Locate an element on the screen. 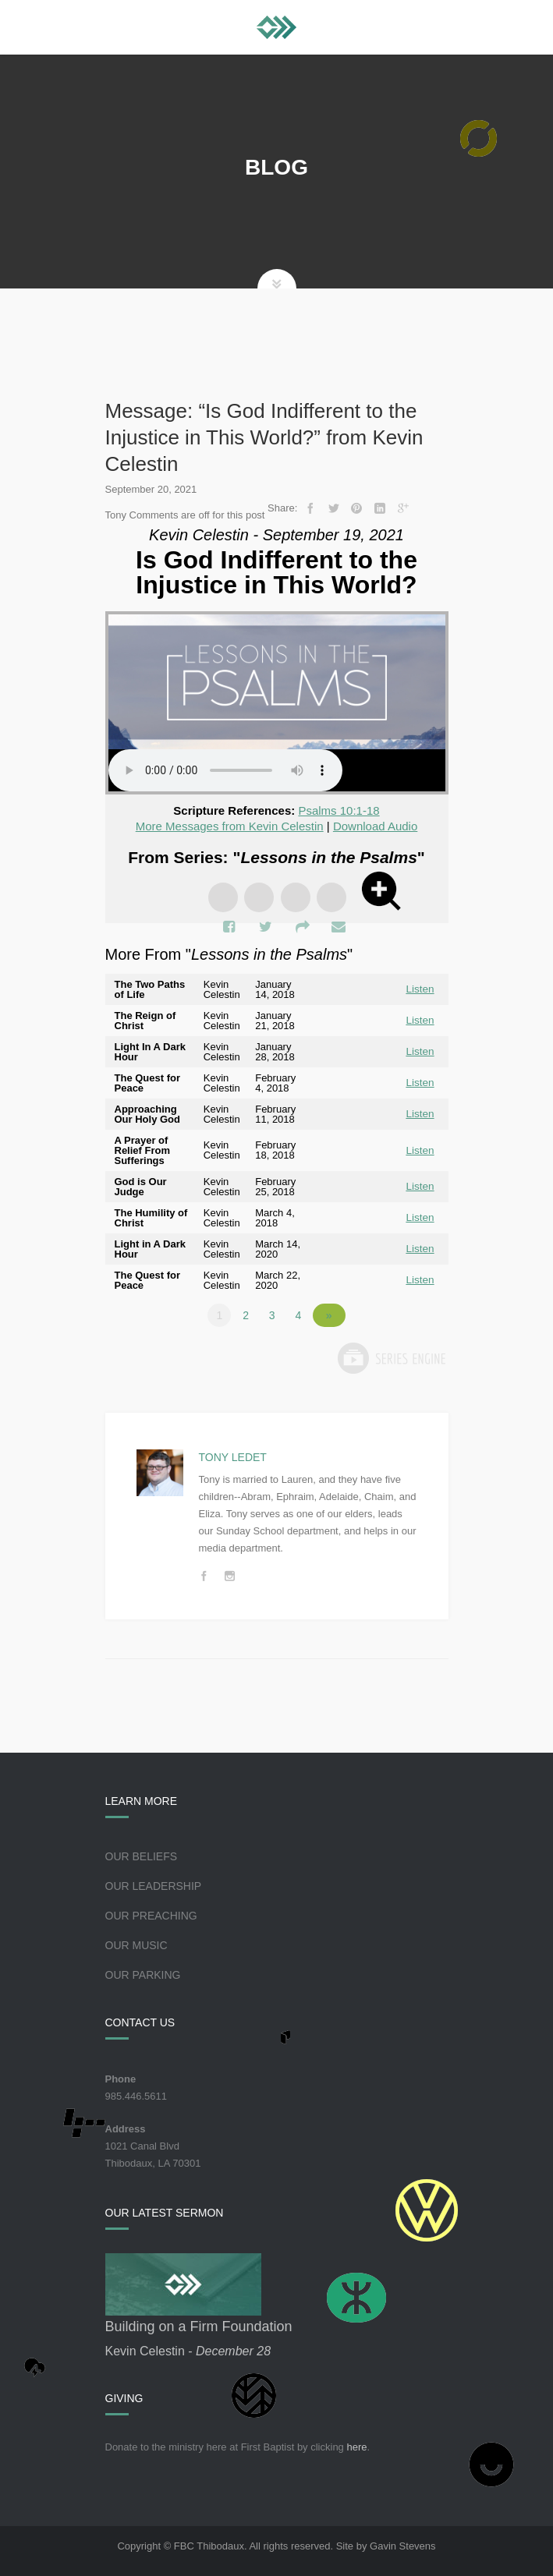 This screenshot has width=553, height=2576. visit have i been pwned website is located at coordinates (84, 2123).